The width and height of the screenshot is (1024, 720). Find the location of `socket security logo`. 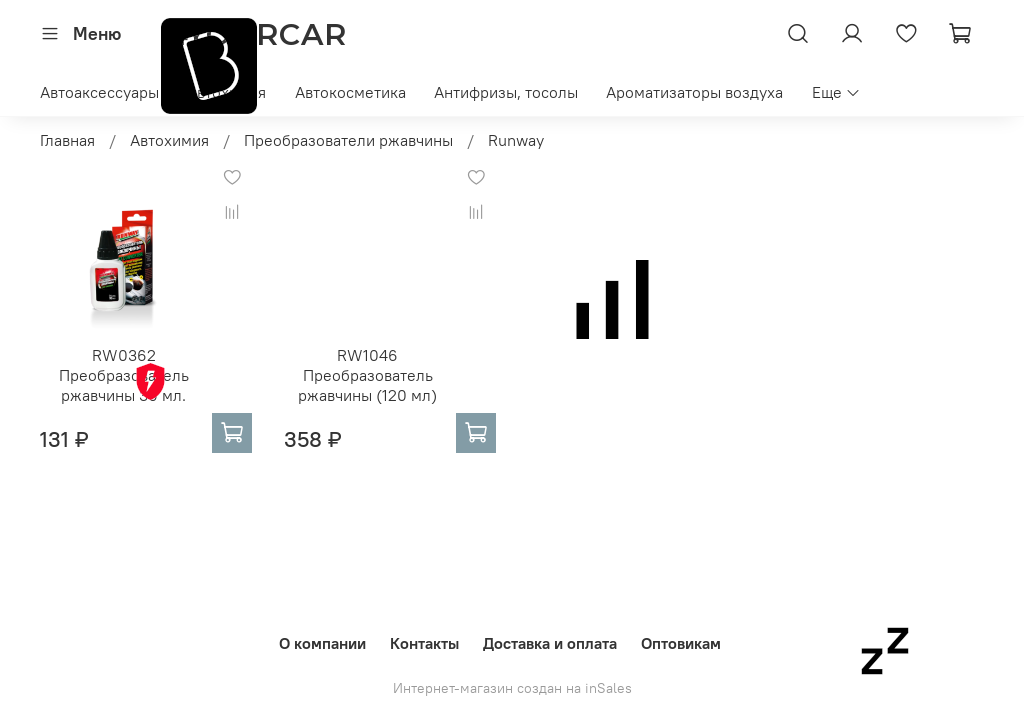

socket security logo is located at coordinates (150, 381).